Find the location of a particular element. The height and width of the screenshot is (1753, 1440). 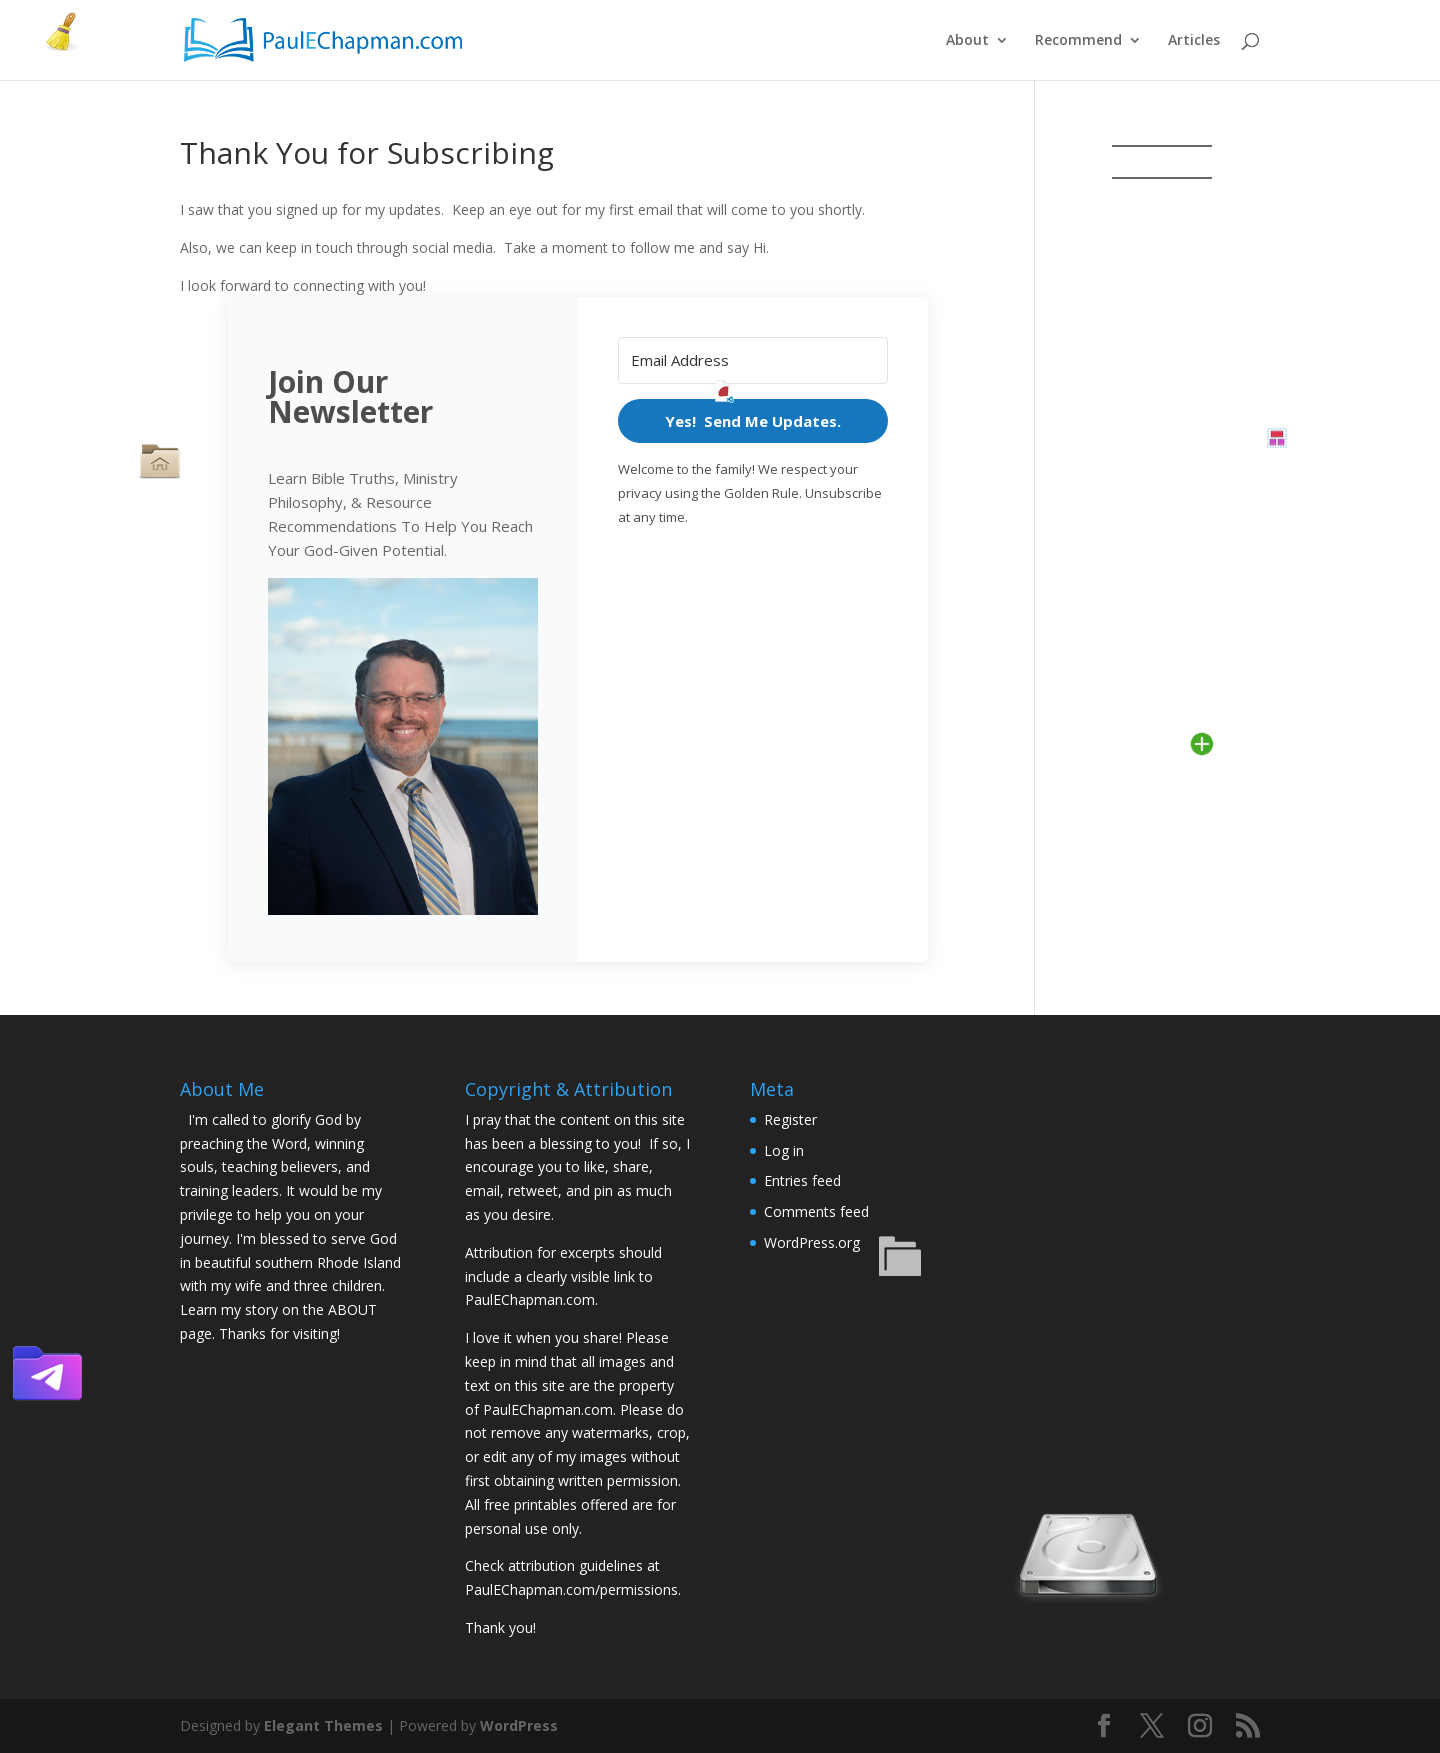

select all items in the current view is located at coordinates (1277, 438).